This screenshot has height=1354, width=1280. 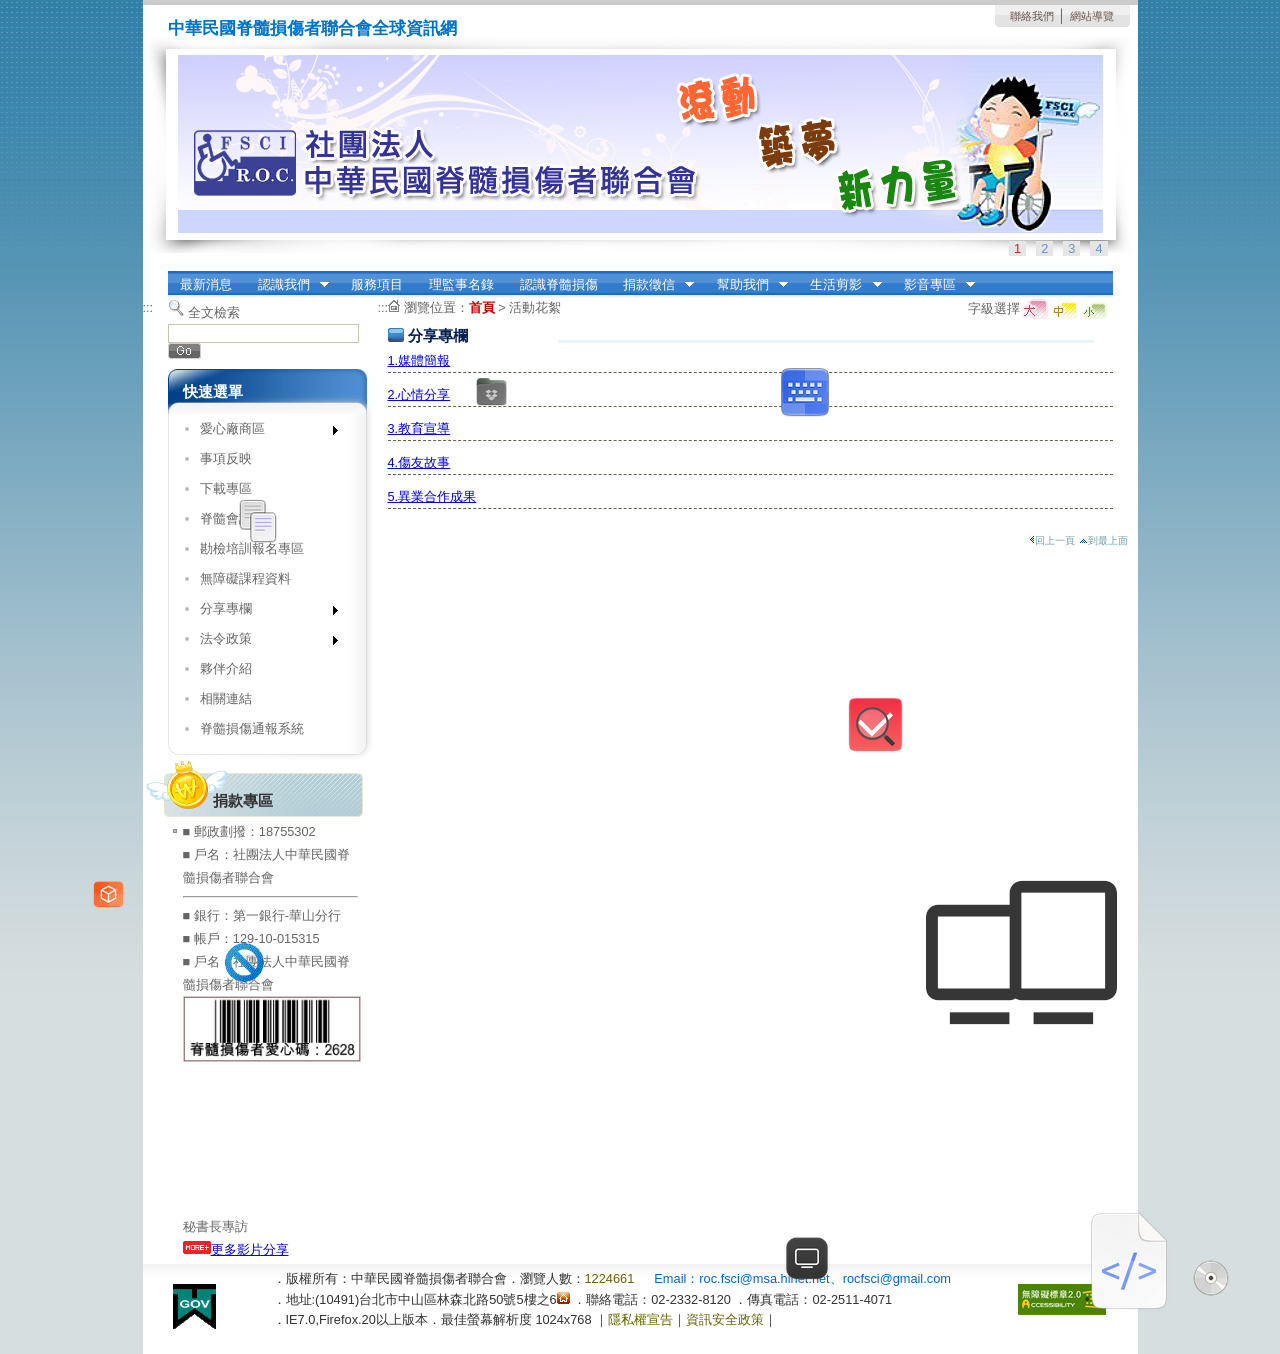 I want to click on access peripheral device settings, so click(x=805, y=392).